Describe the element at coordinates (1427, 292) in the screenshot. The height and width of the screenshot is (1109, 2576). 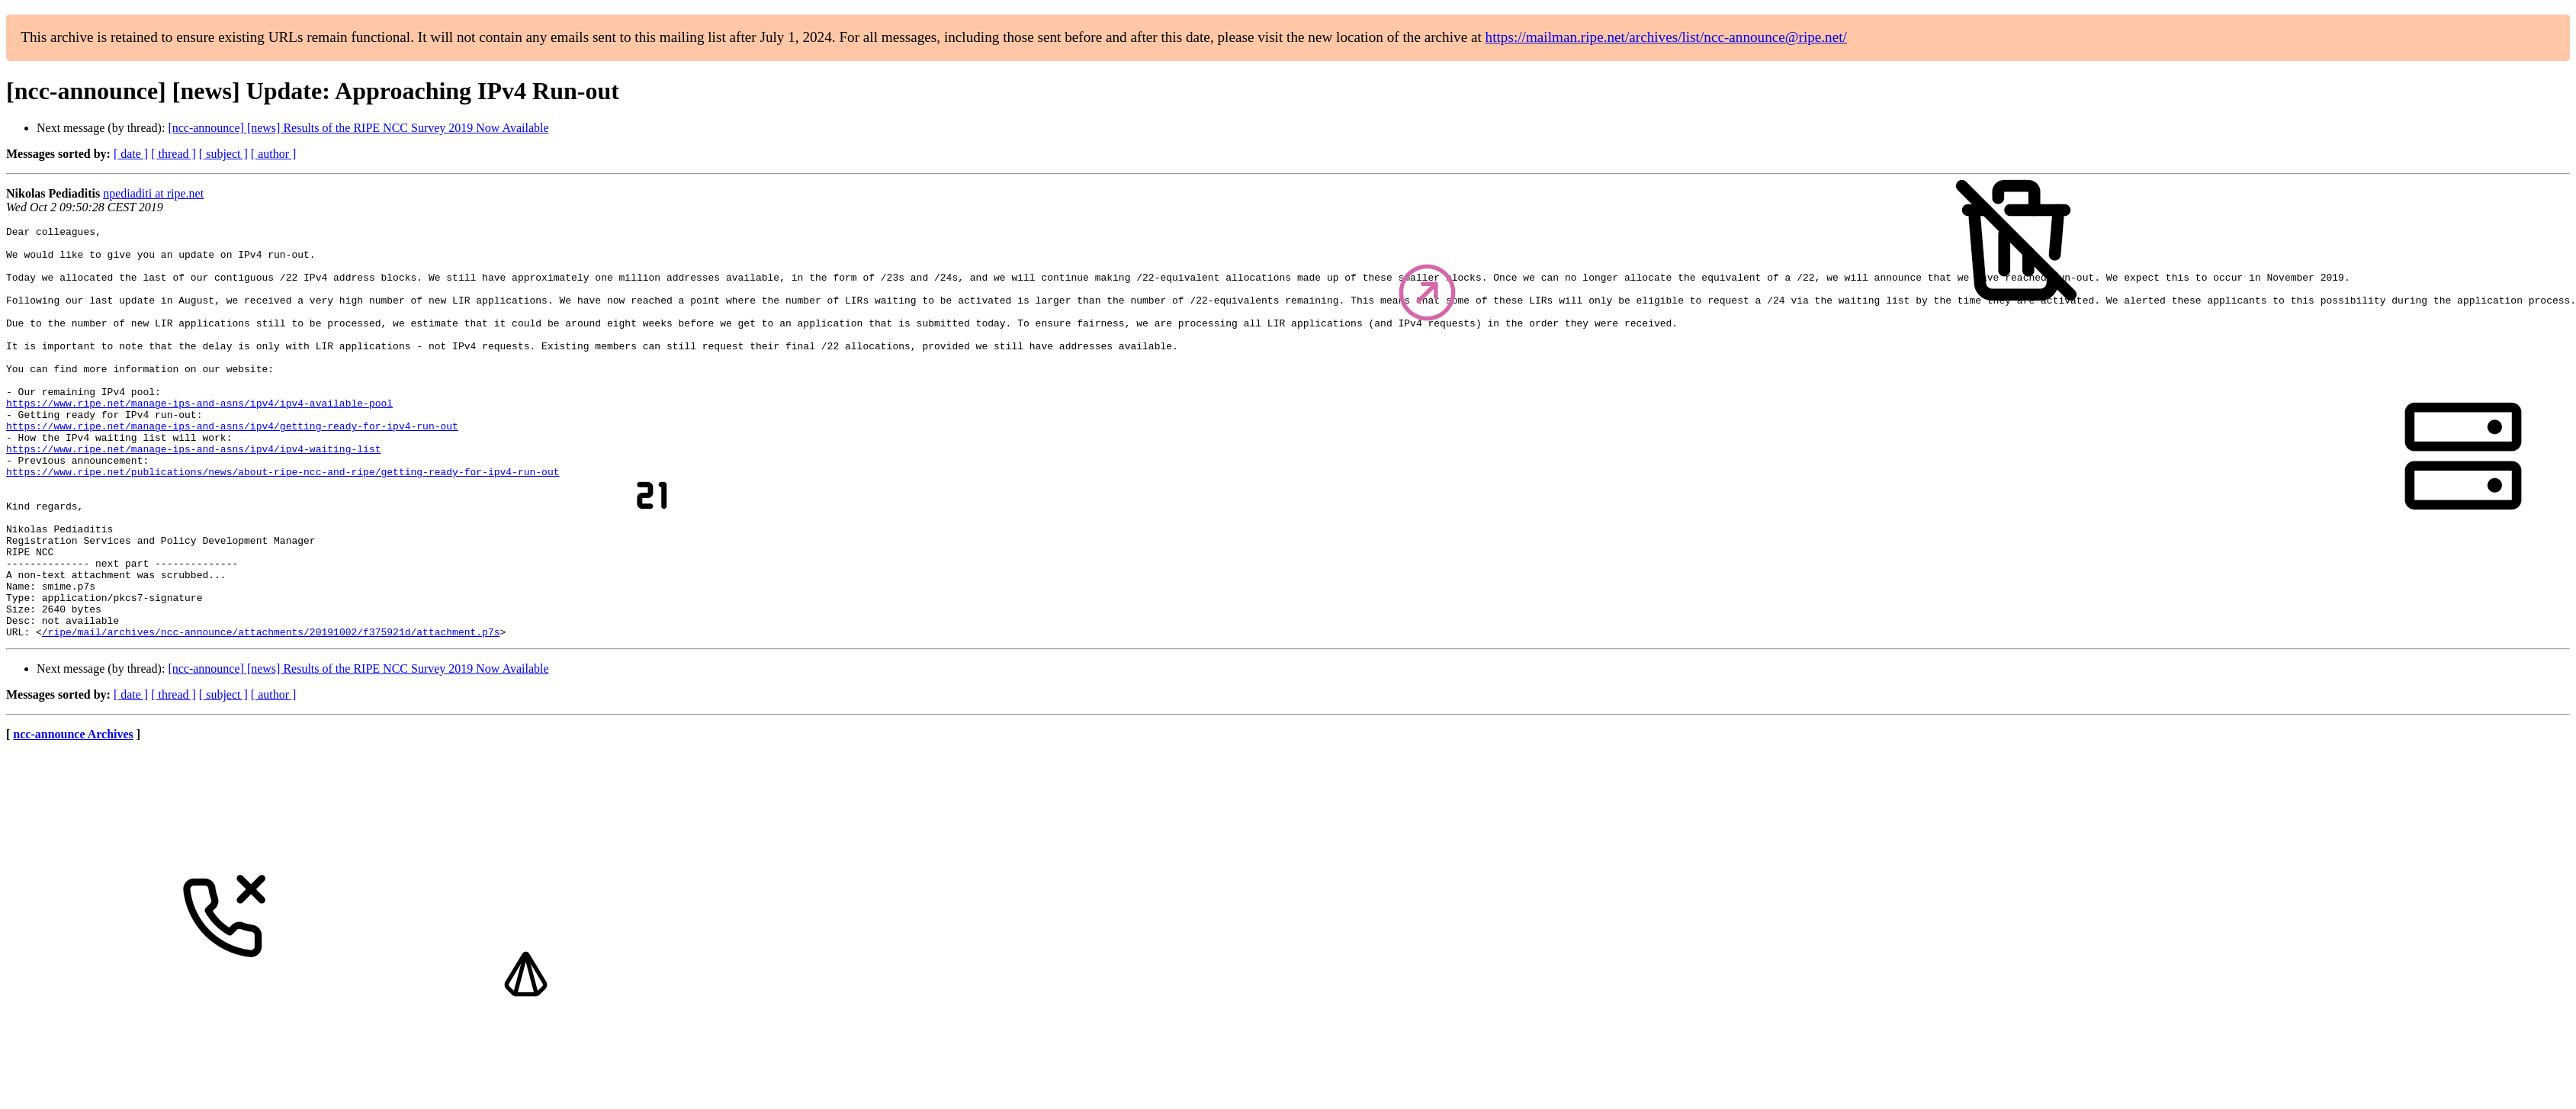
I see `open link in new tab or window` at that location.